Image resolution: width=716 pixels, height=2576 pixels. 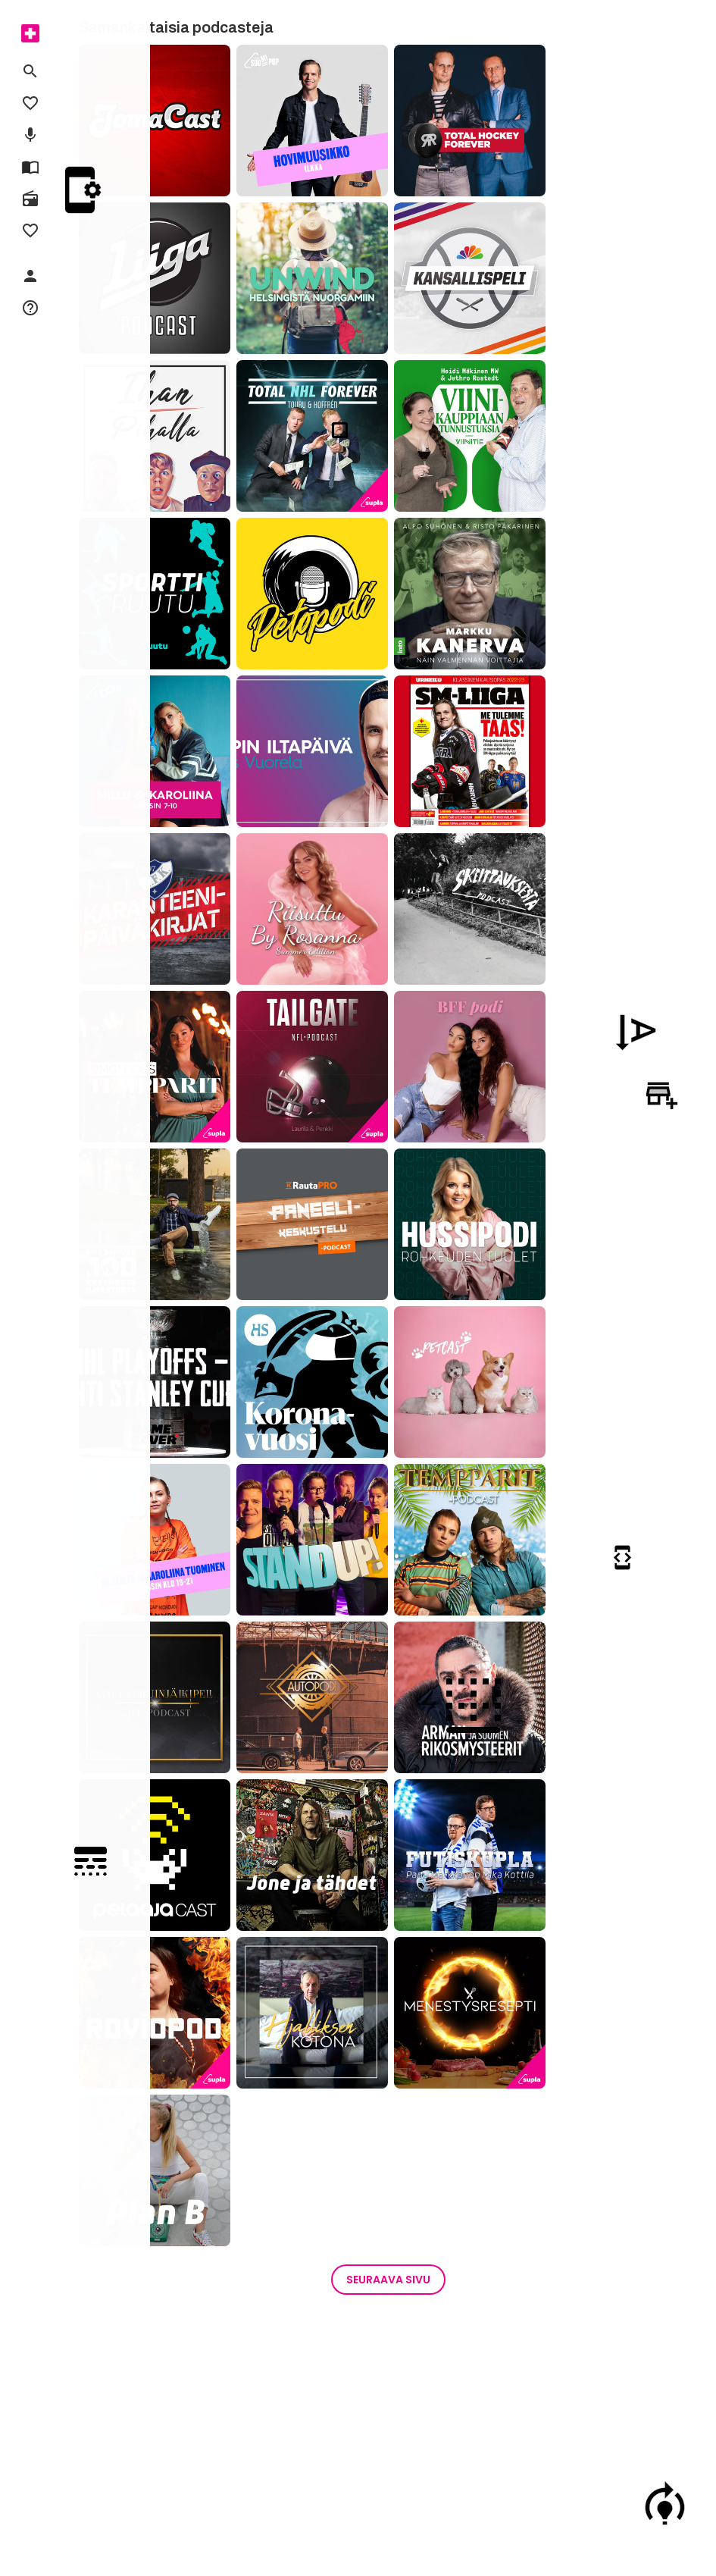 I want to click on add a new business location, so click(x=661, y=1093).